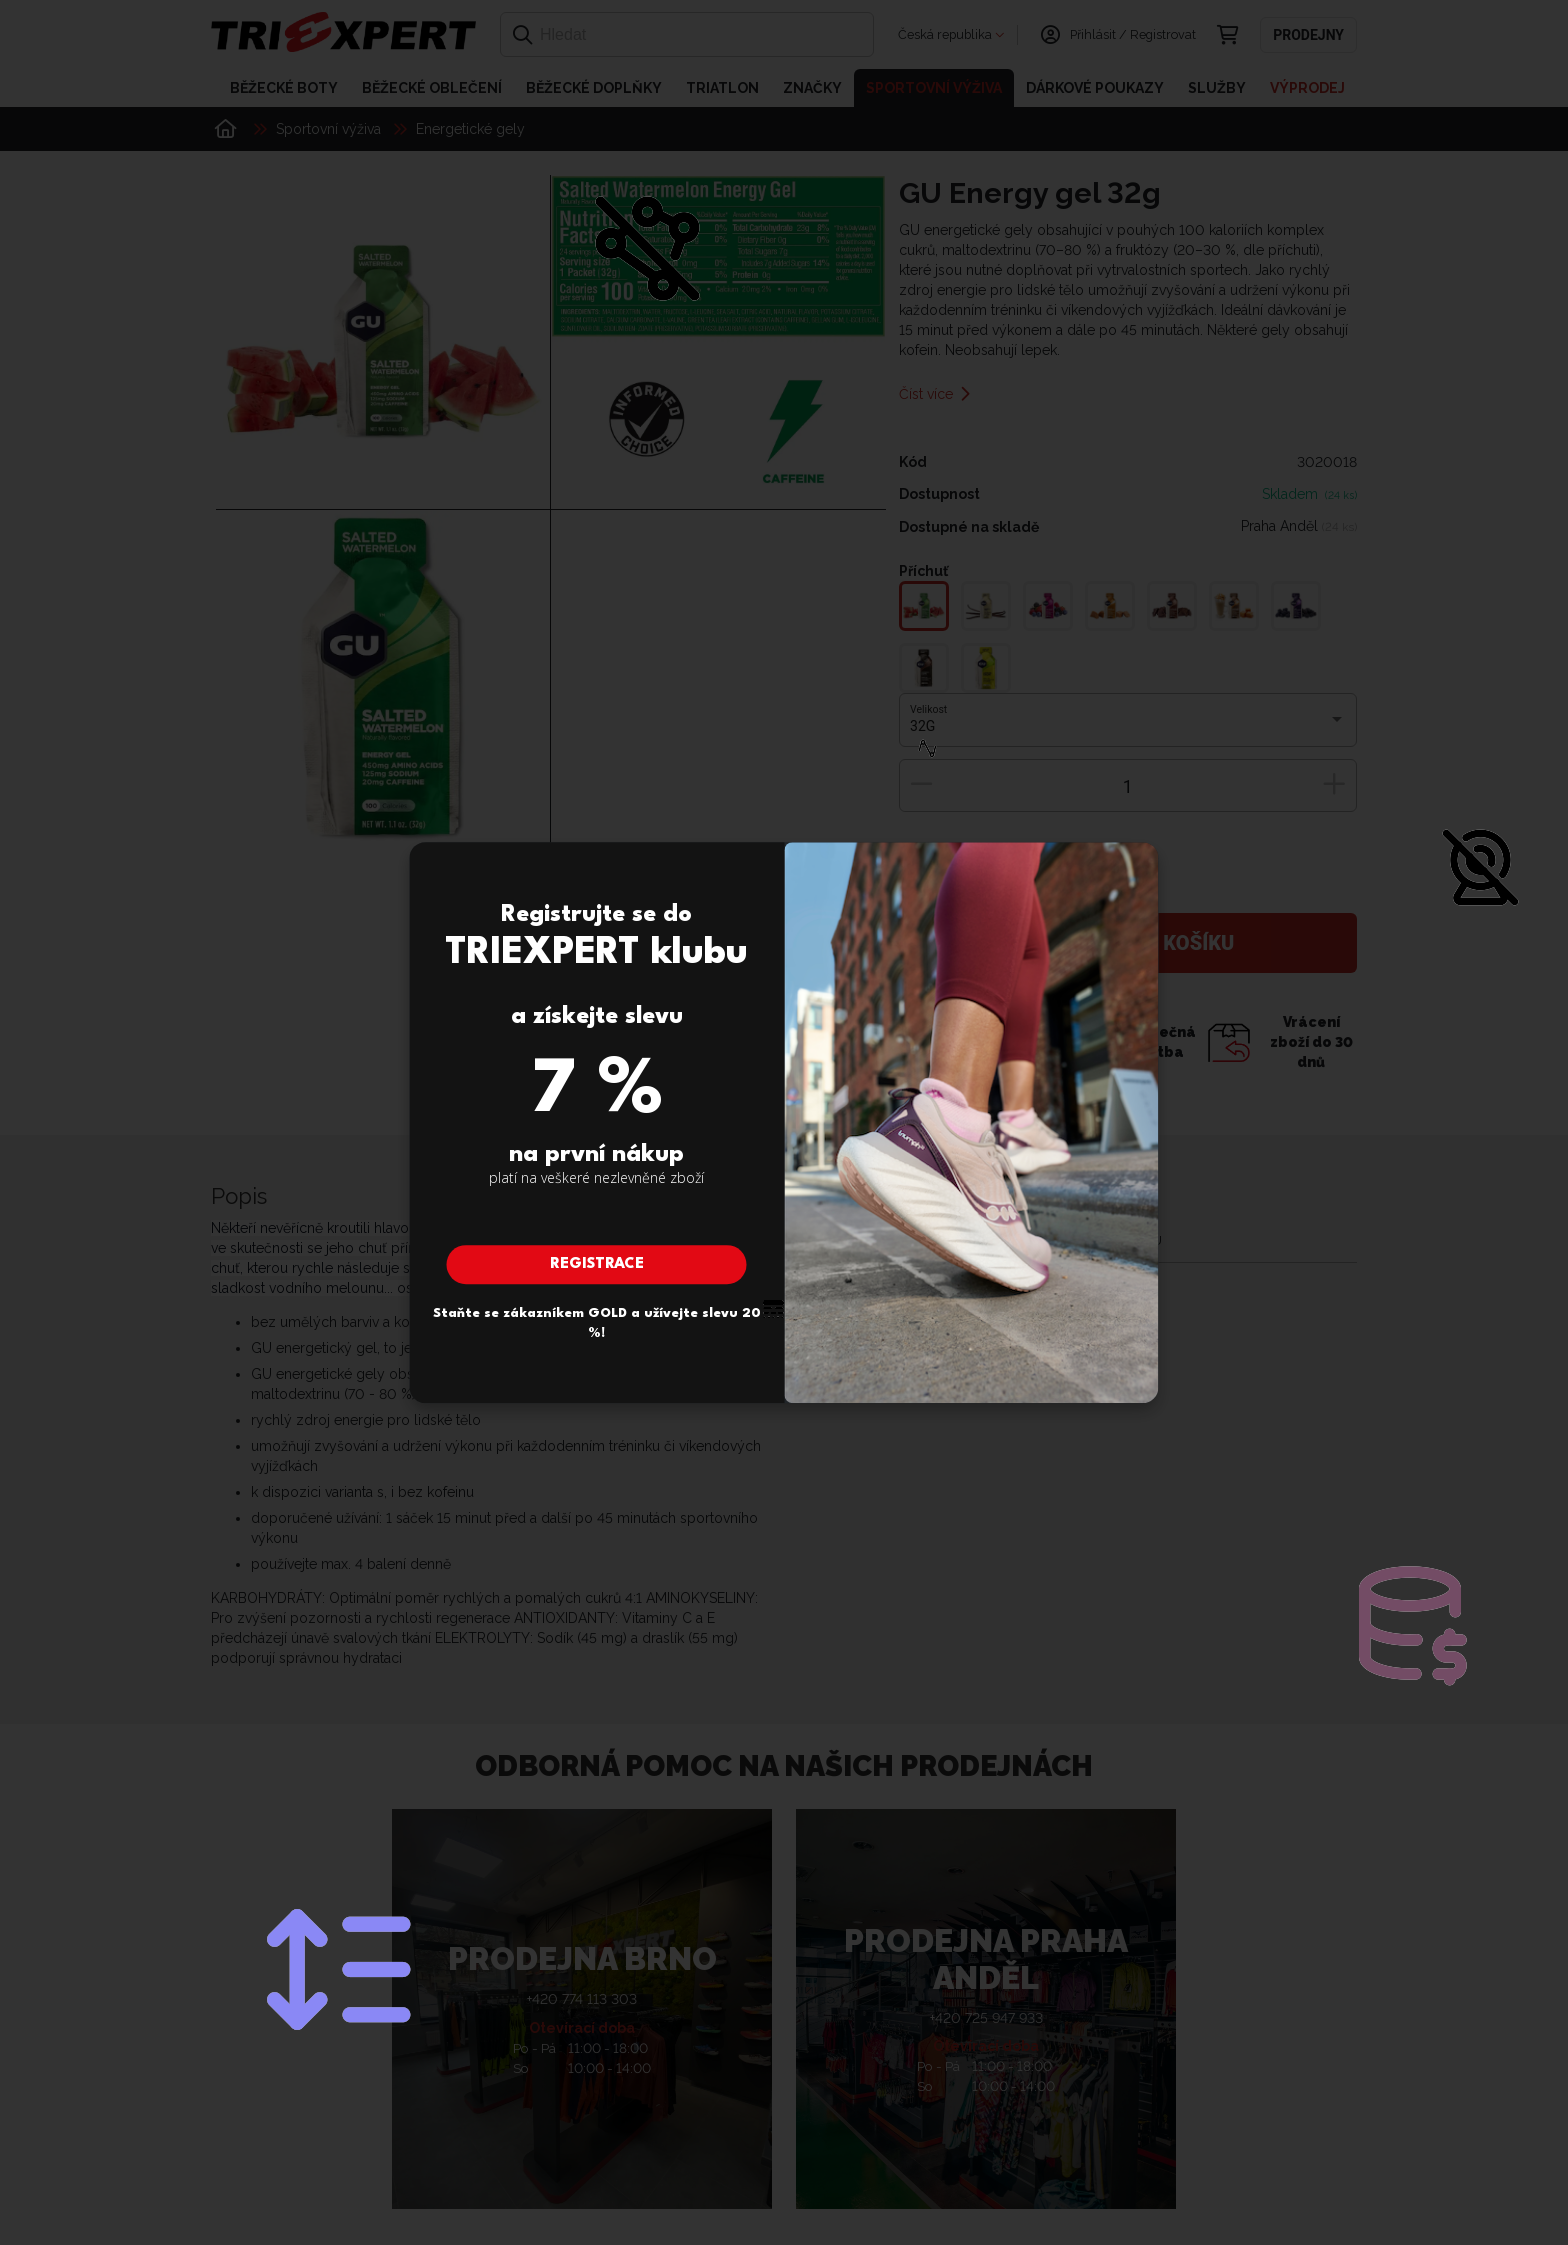 The width and height of the screenshot is (1568, 2245). I want to click on toggle between maximum and minimum values, so click(927, 748).